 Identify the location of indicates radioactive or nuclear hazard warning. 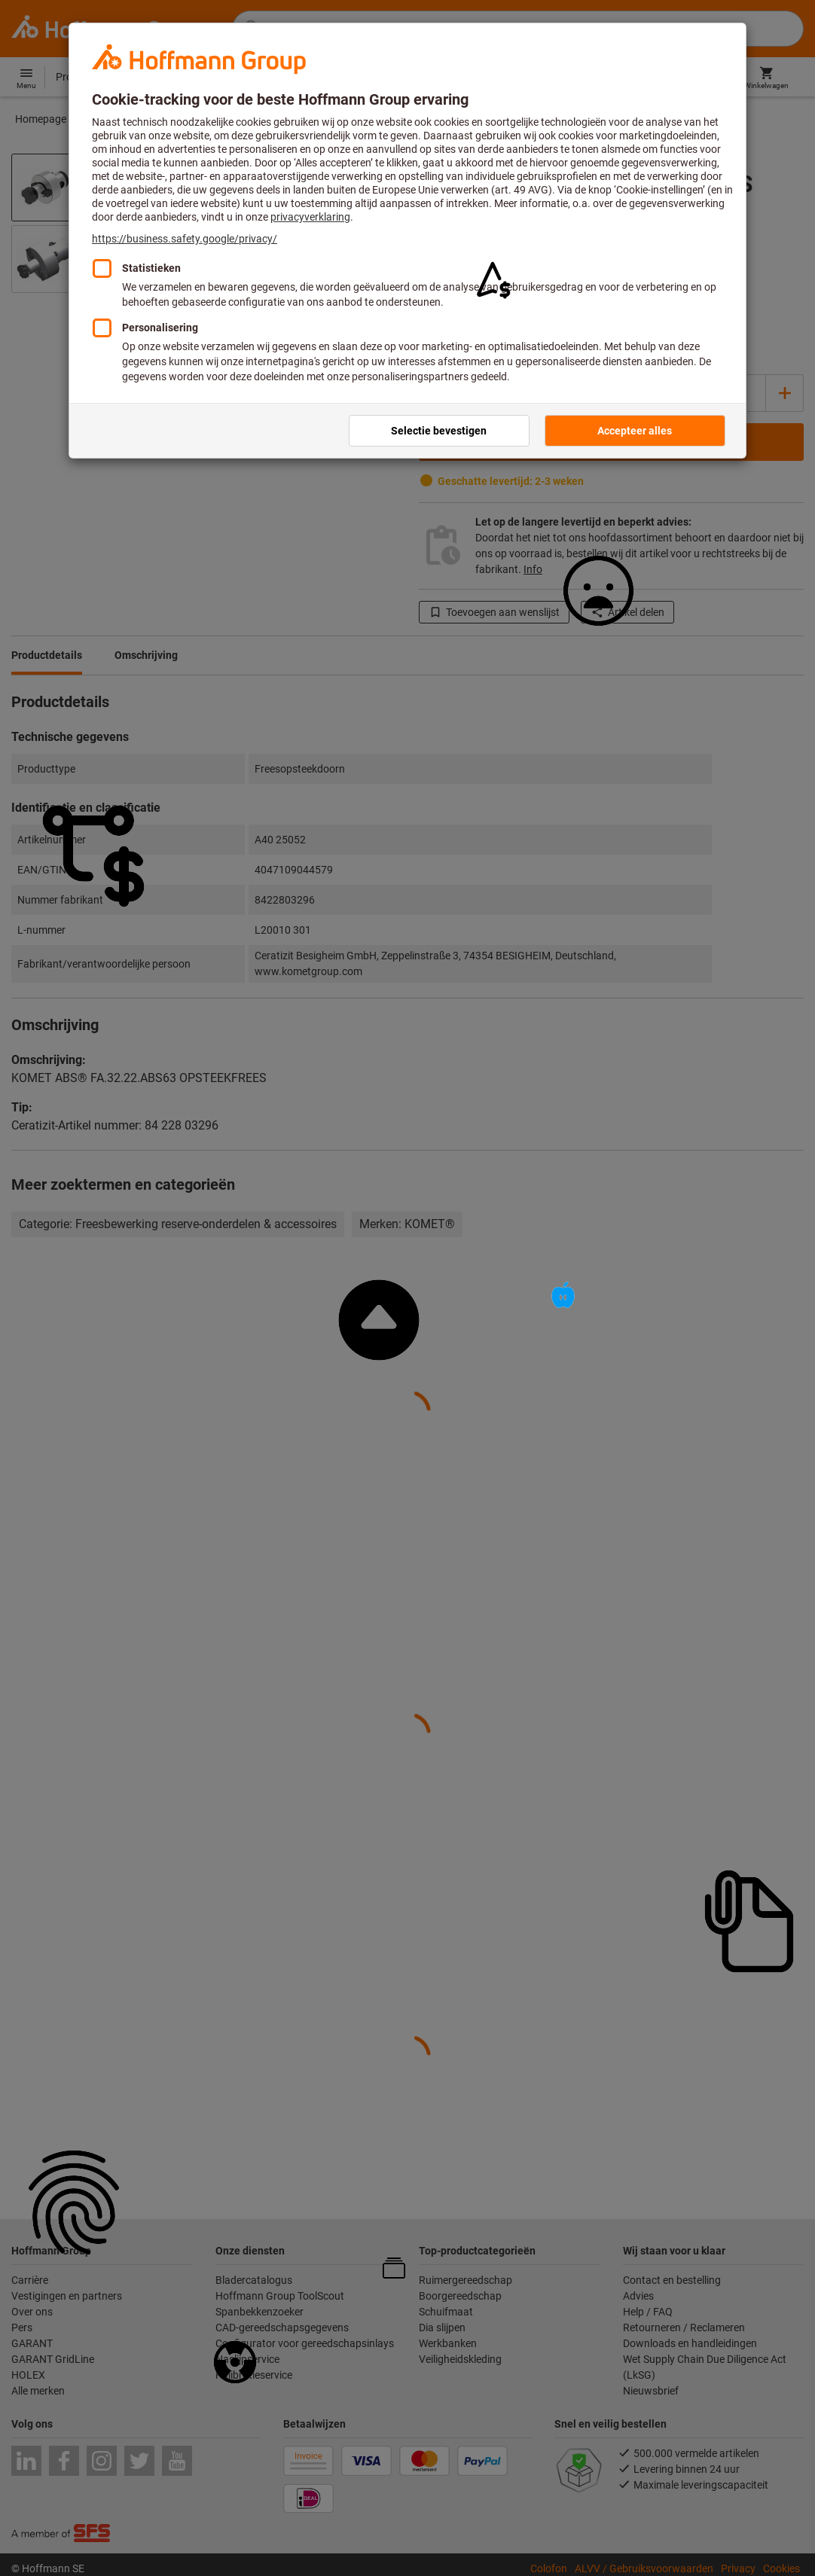
(235, 2362).